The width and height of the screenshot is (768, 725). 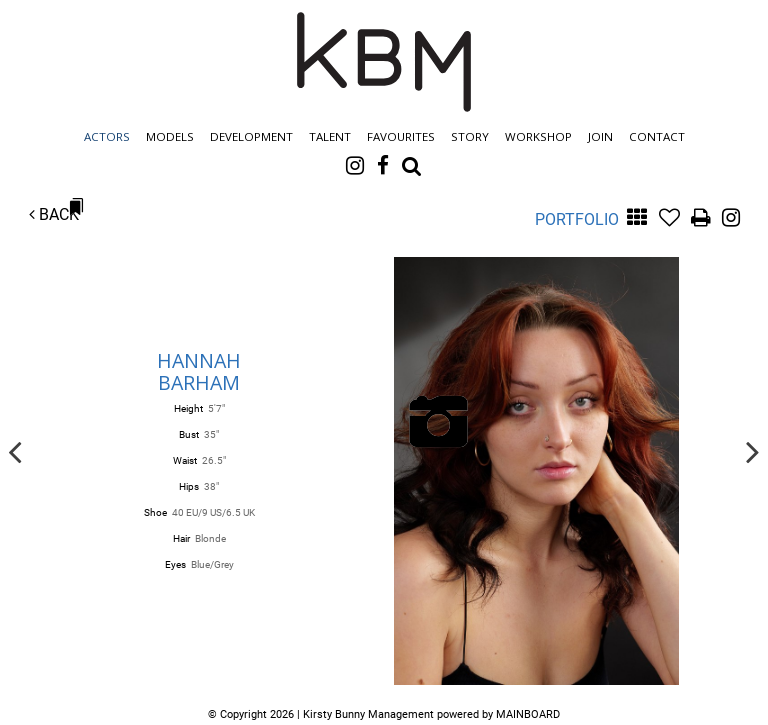 I want to click on take a photo, so click(x=438, y=421).